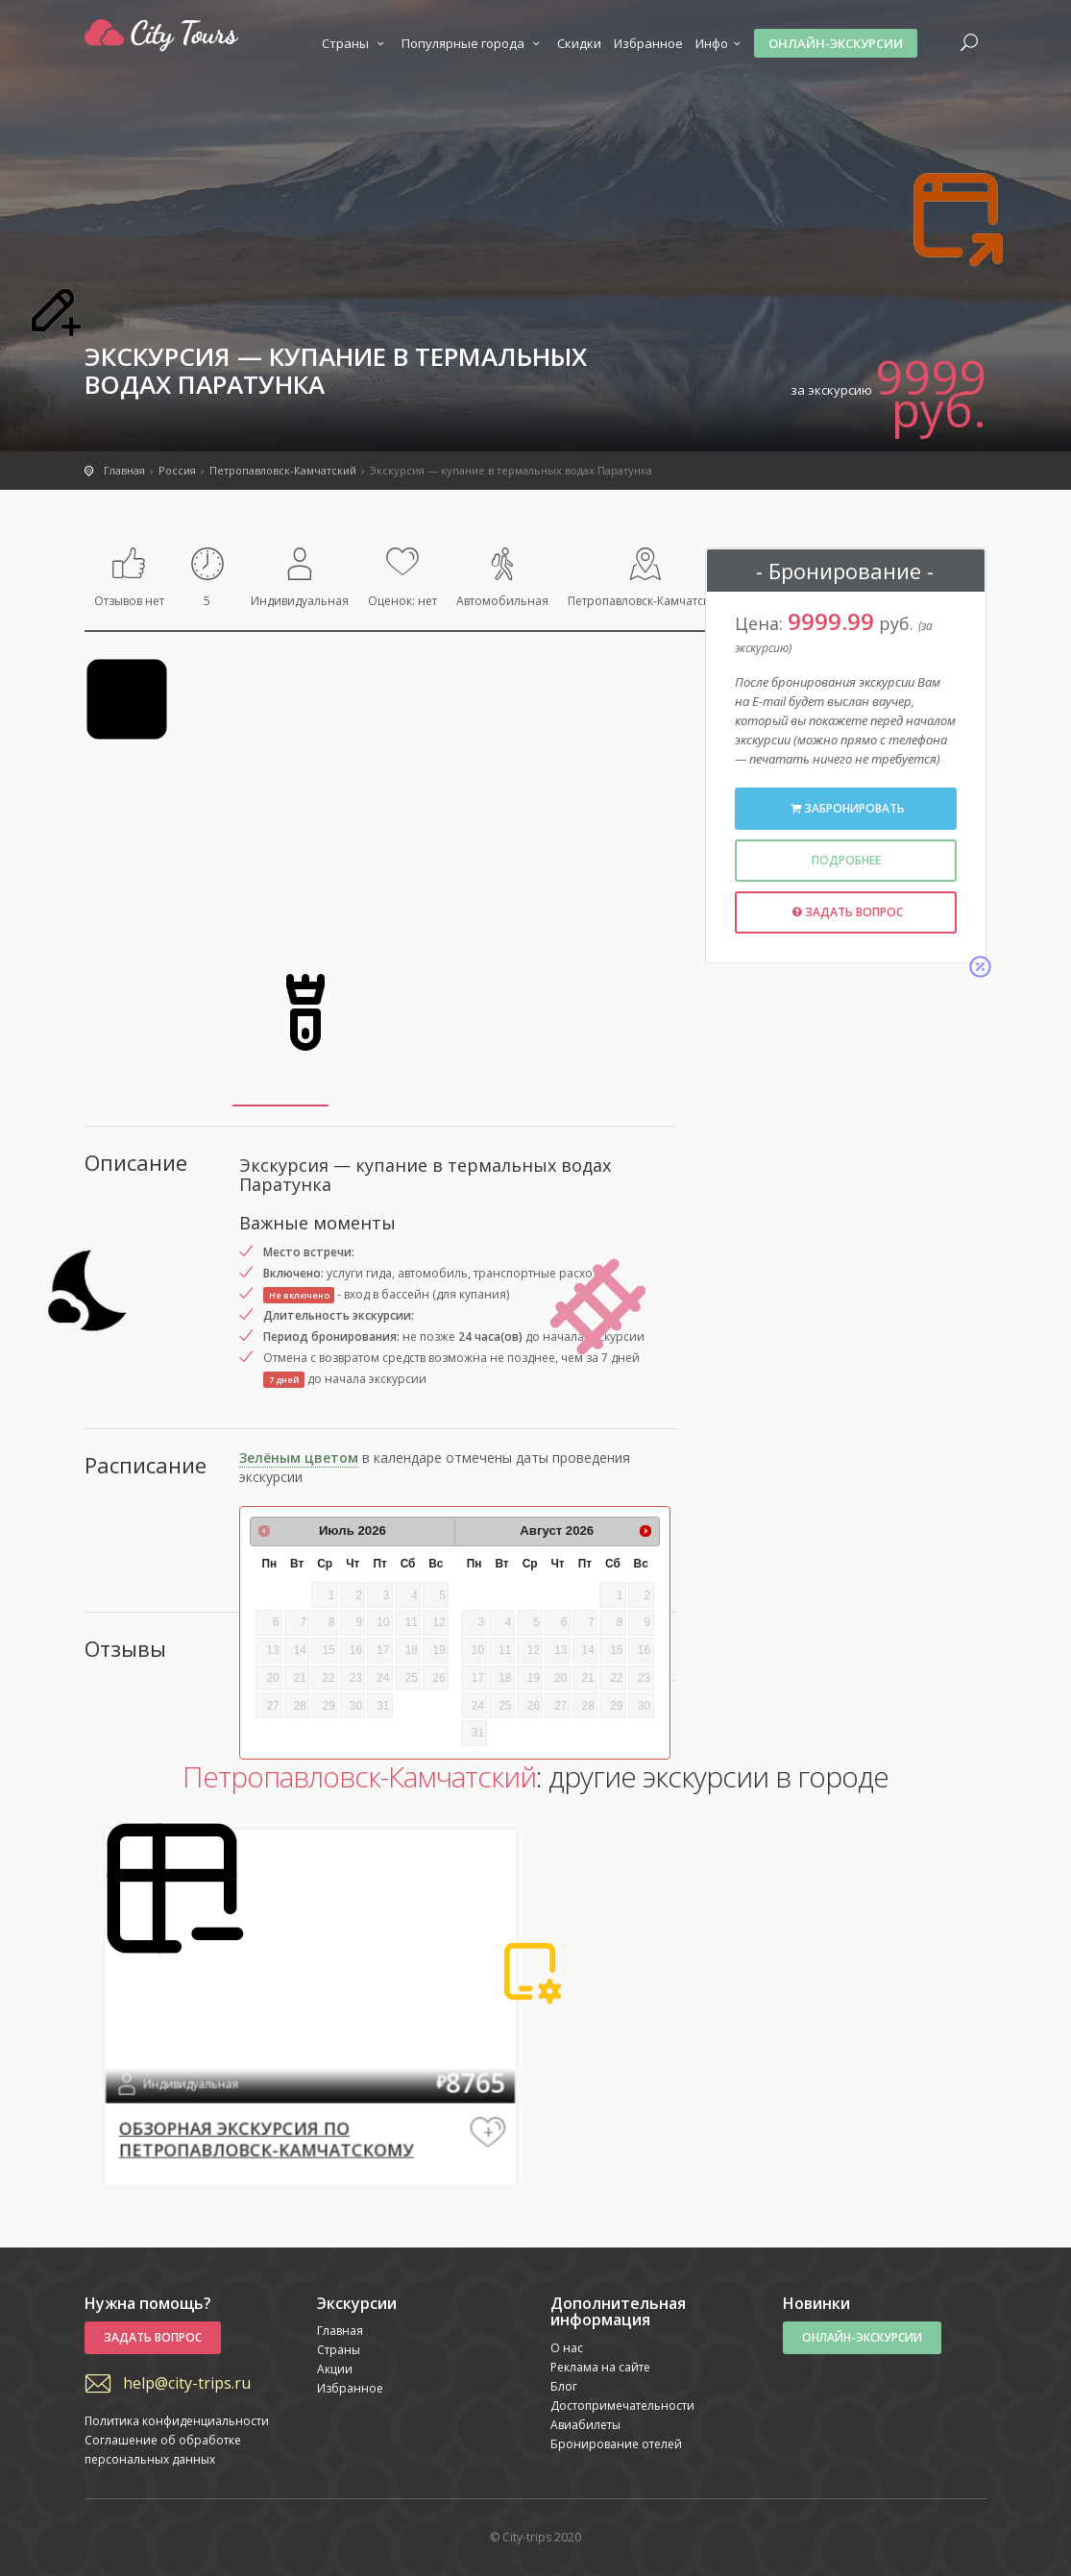 The width and height of the screenshot is (1071, 2576). What do you see at coordinates (980, 966) in the screenshot?
I see `view available discounts or promotions` at bounding box center [980, 966].